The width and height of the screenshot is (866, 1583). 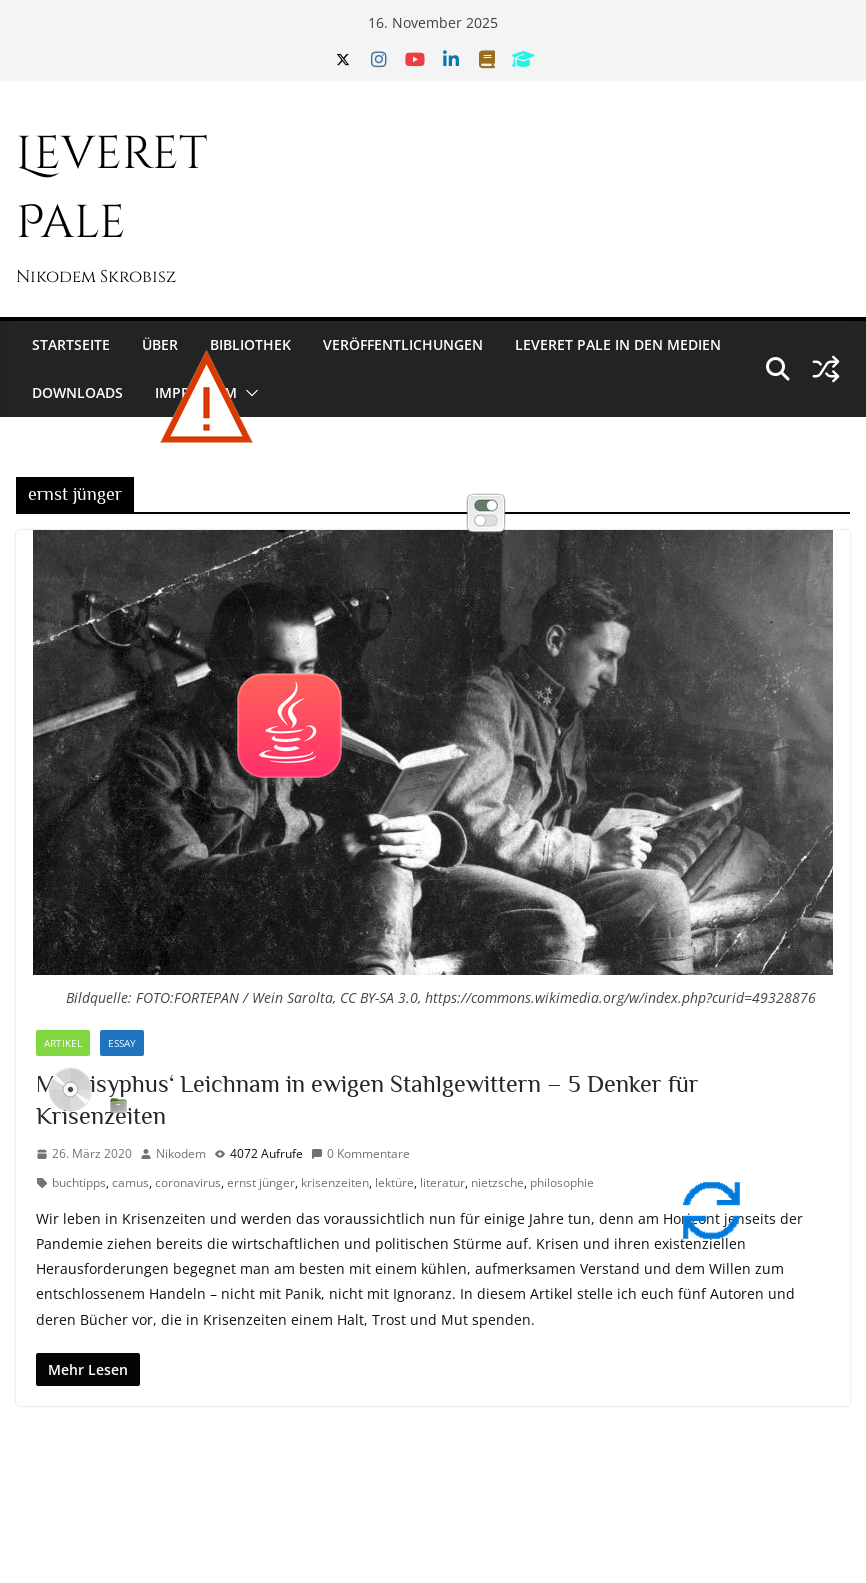 I want to click on open the file manager, so click(x=118, y=1105).